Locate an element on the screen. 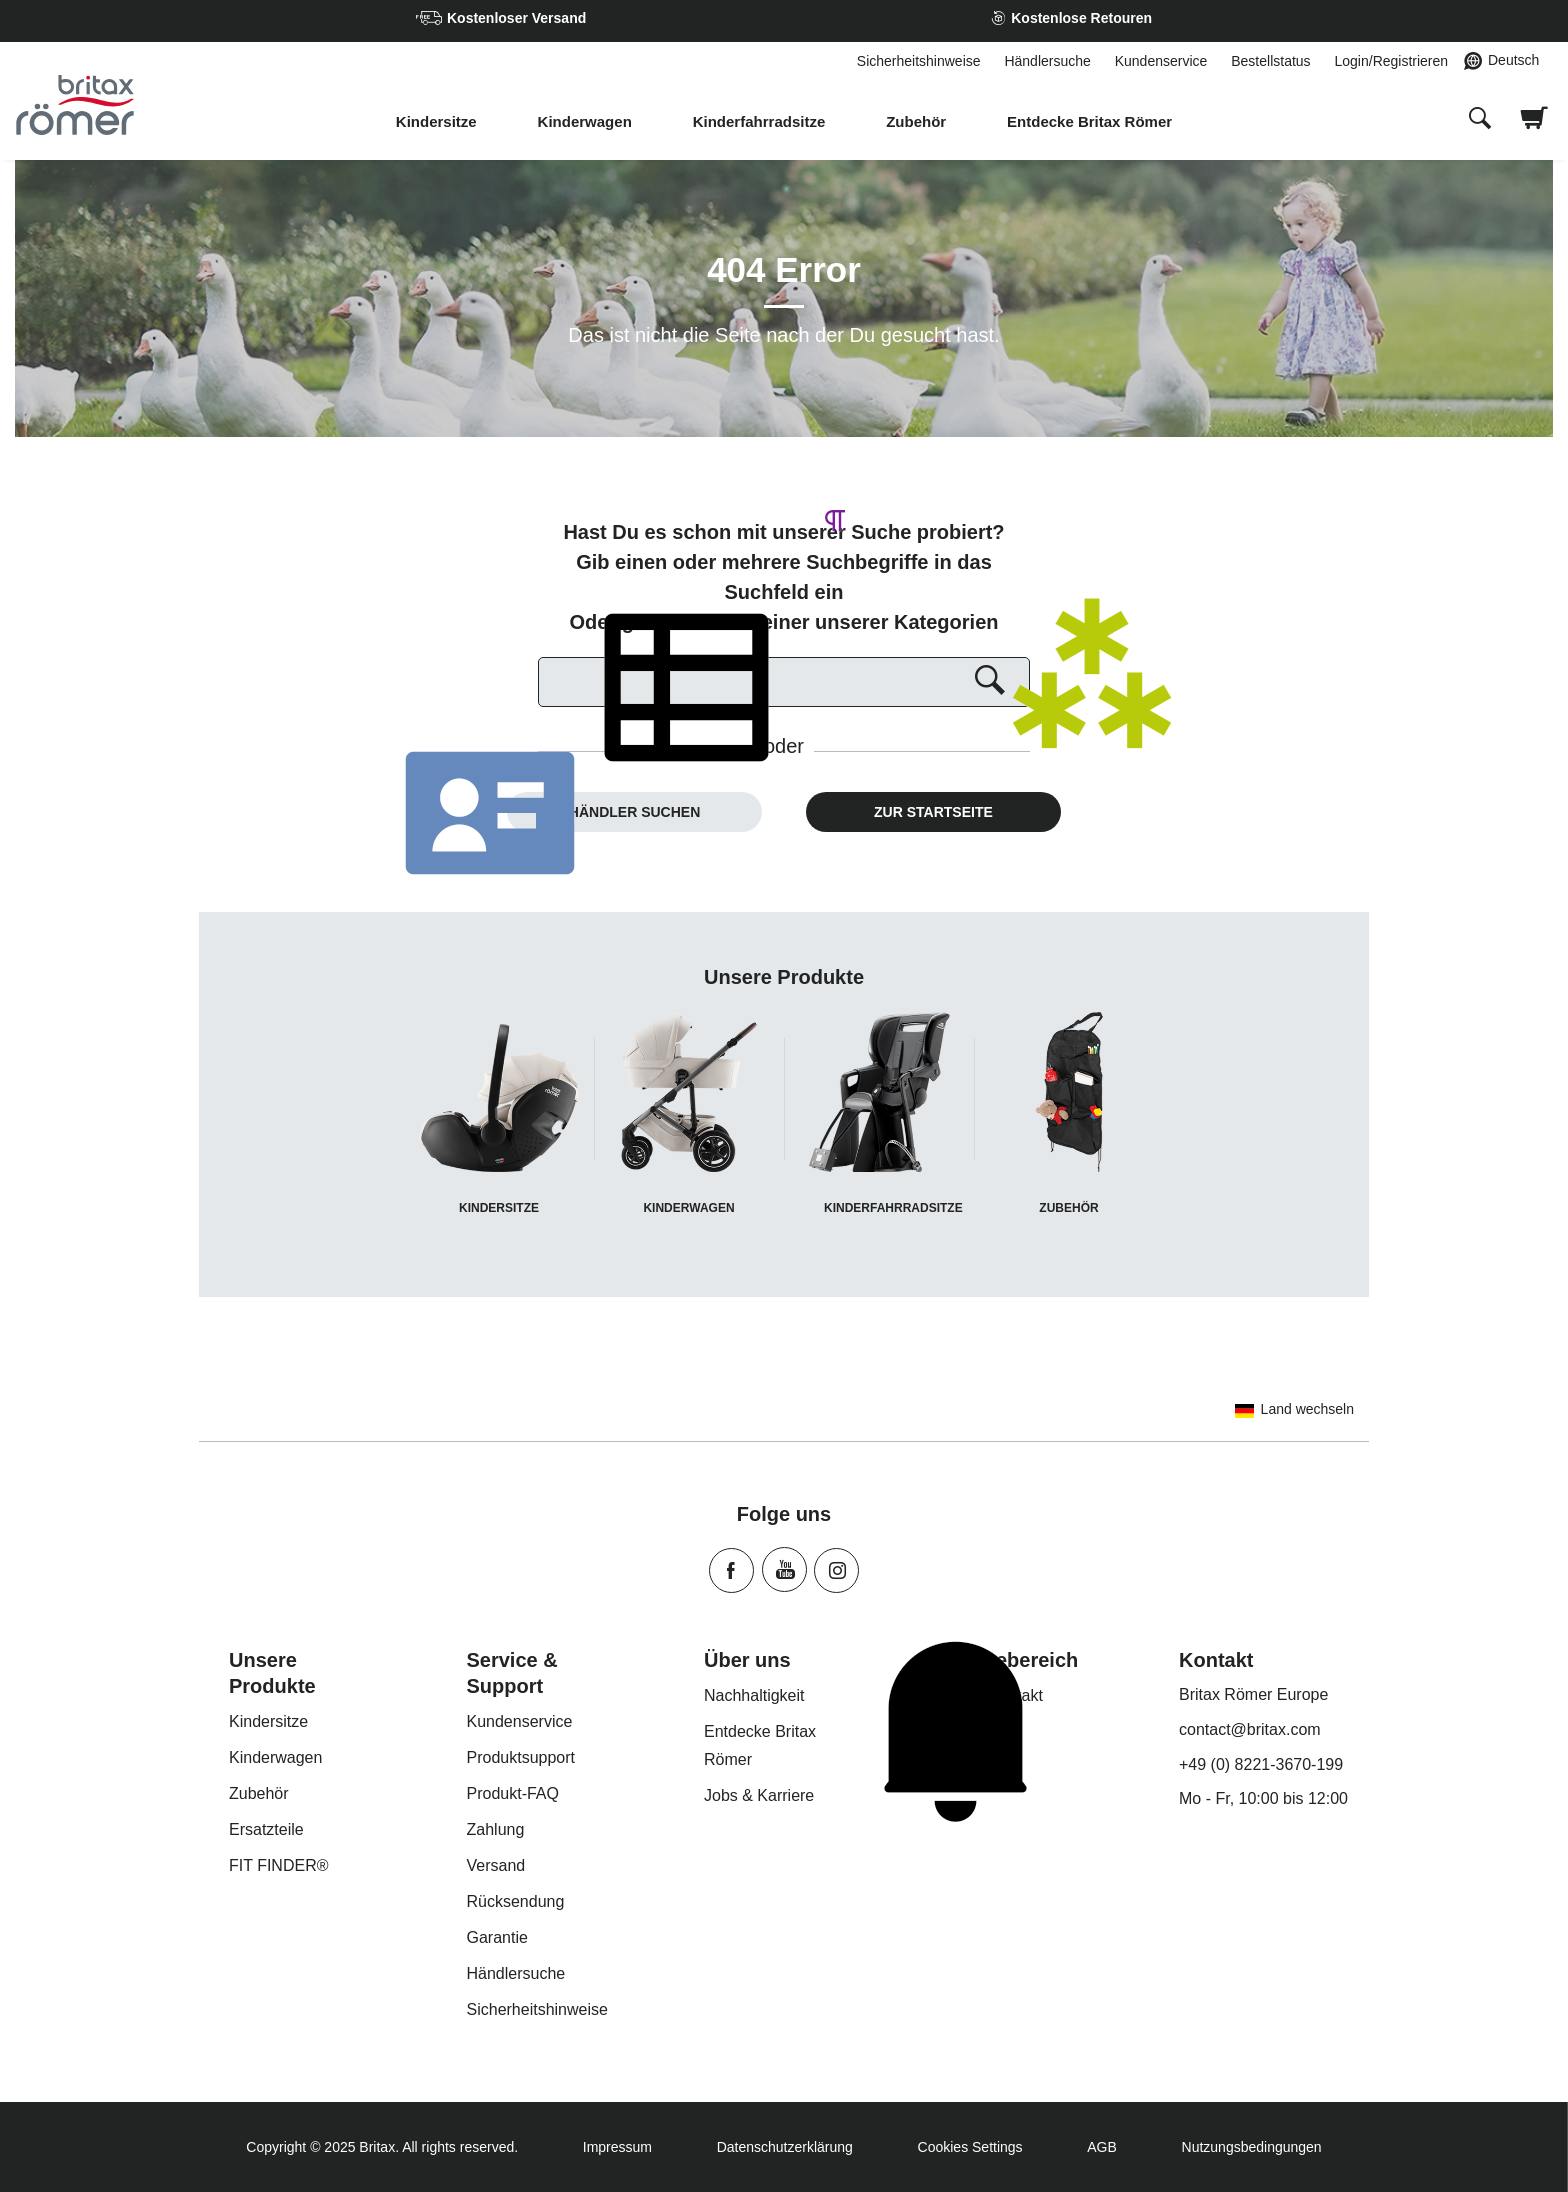 The height and width of the screenshot is (2192, 1568). switch to table view is located at coordinates (686, 687).